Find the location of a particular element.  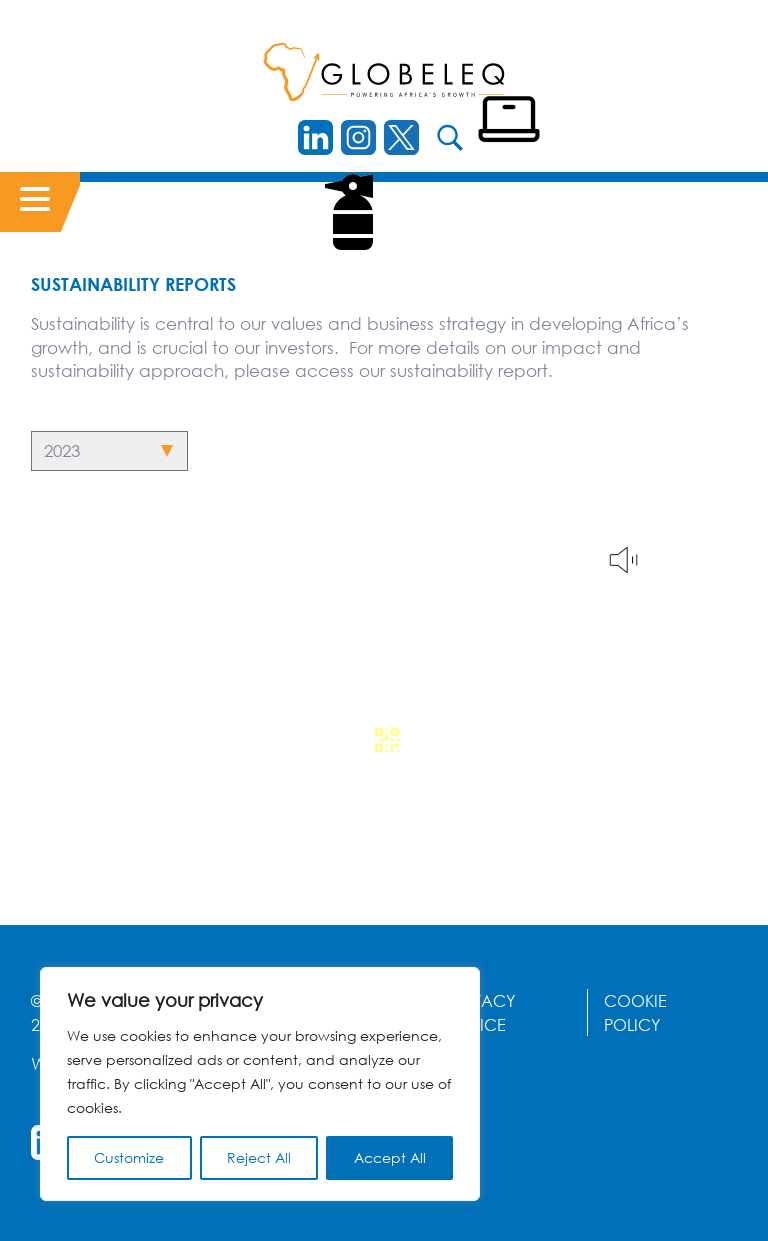

locate fire safety equipment is located at coordinates (353, 210).